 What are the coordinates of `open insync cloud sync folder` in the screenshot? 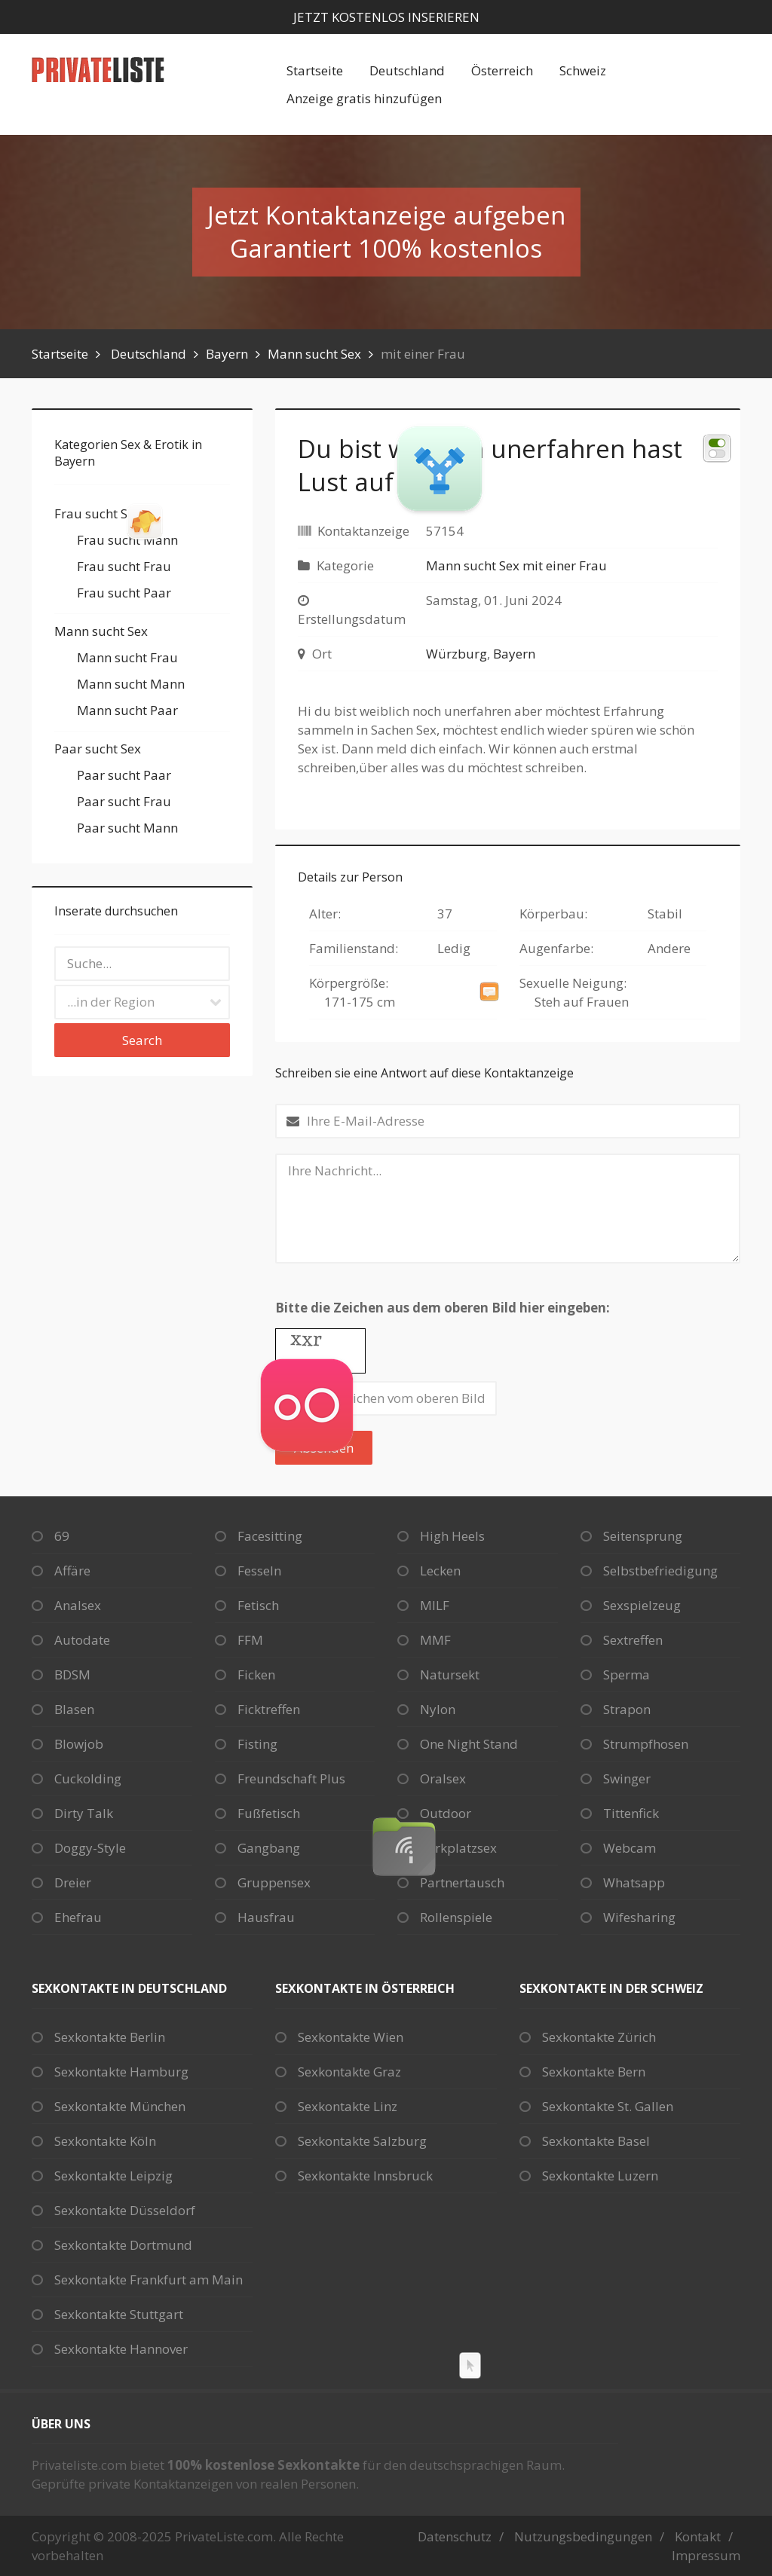 It's located at (404, 1847).